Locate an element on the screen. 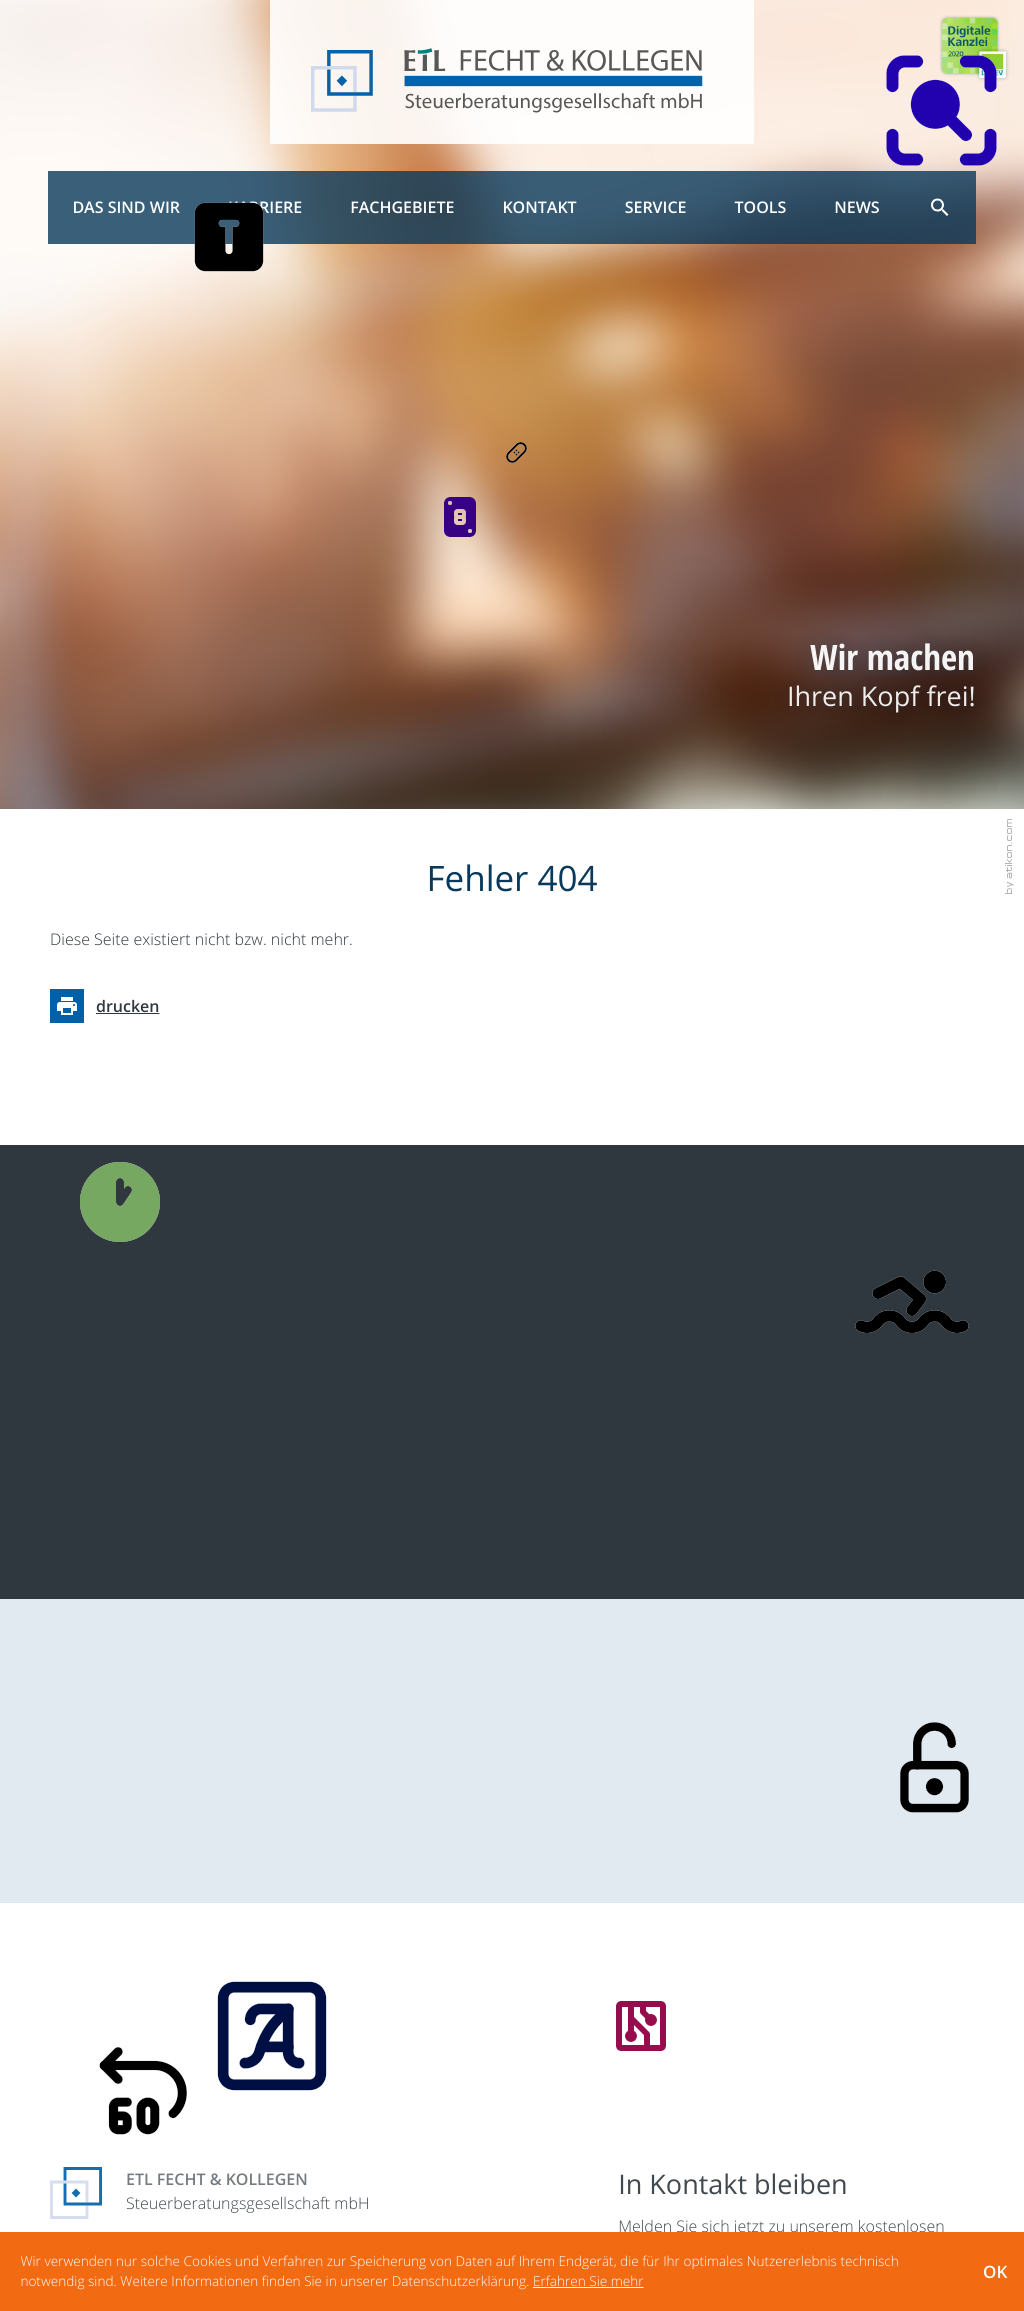 This screenshot has width=1024, height=2311. scan and zoom into selected area is located at coordinates (941, 110).